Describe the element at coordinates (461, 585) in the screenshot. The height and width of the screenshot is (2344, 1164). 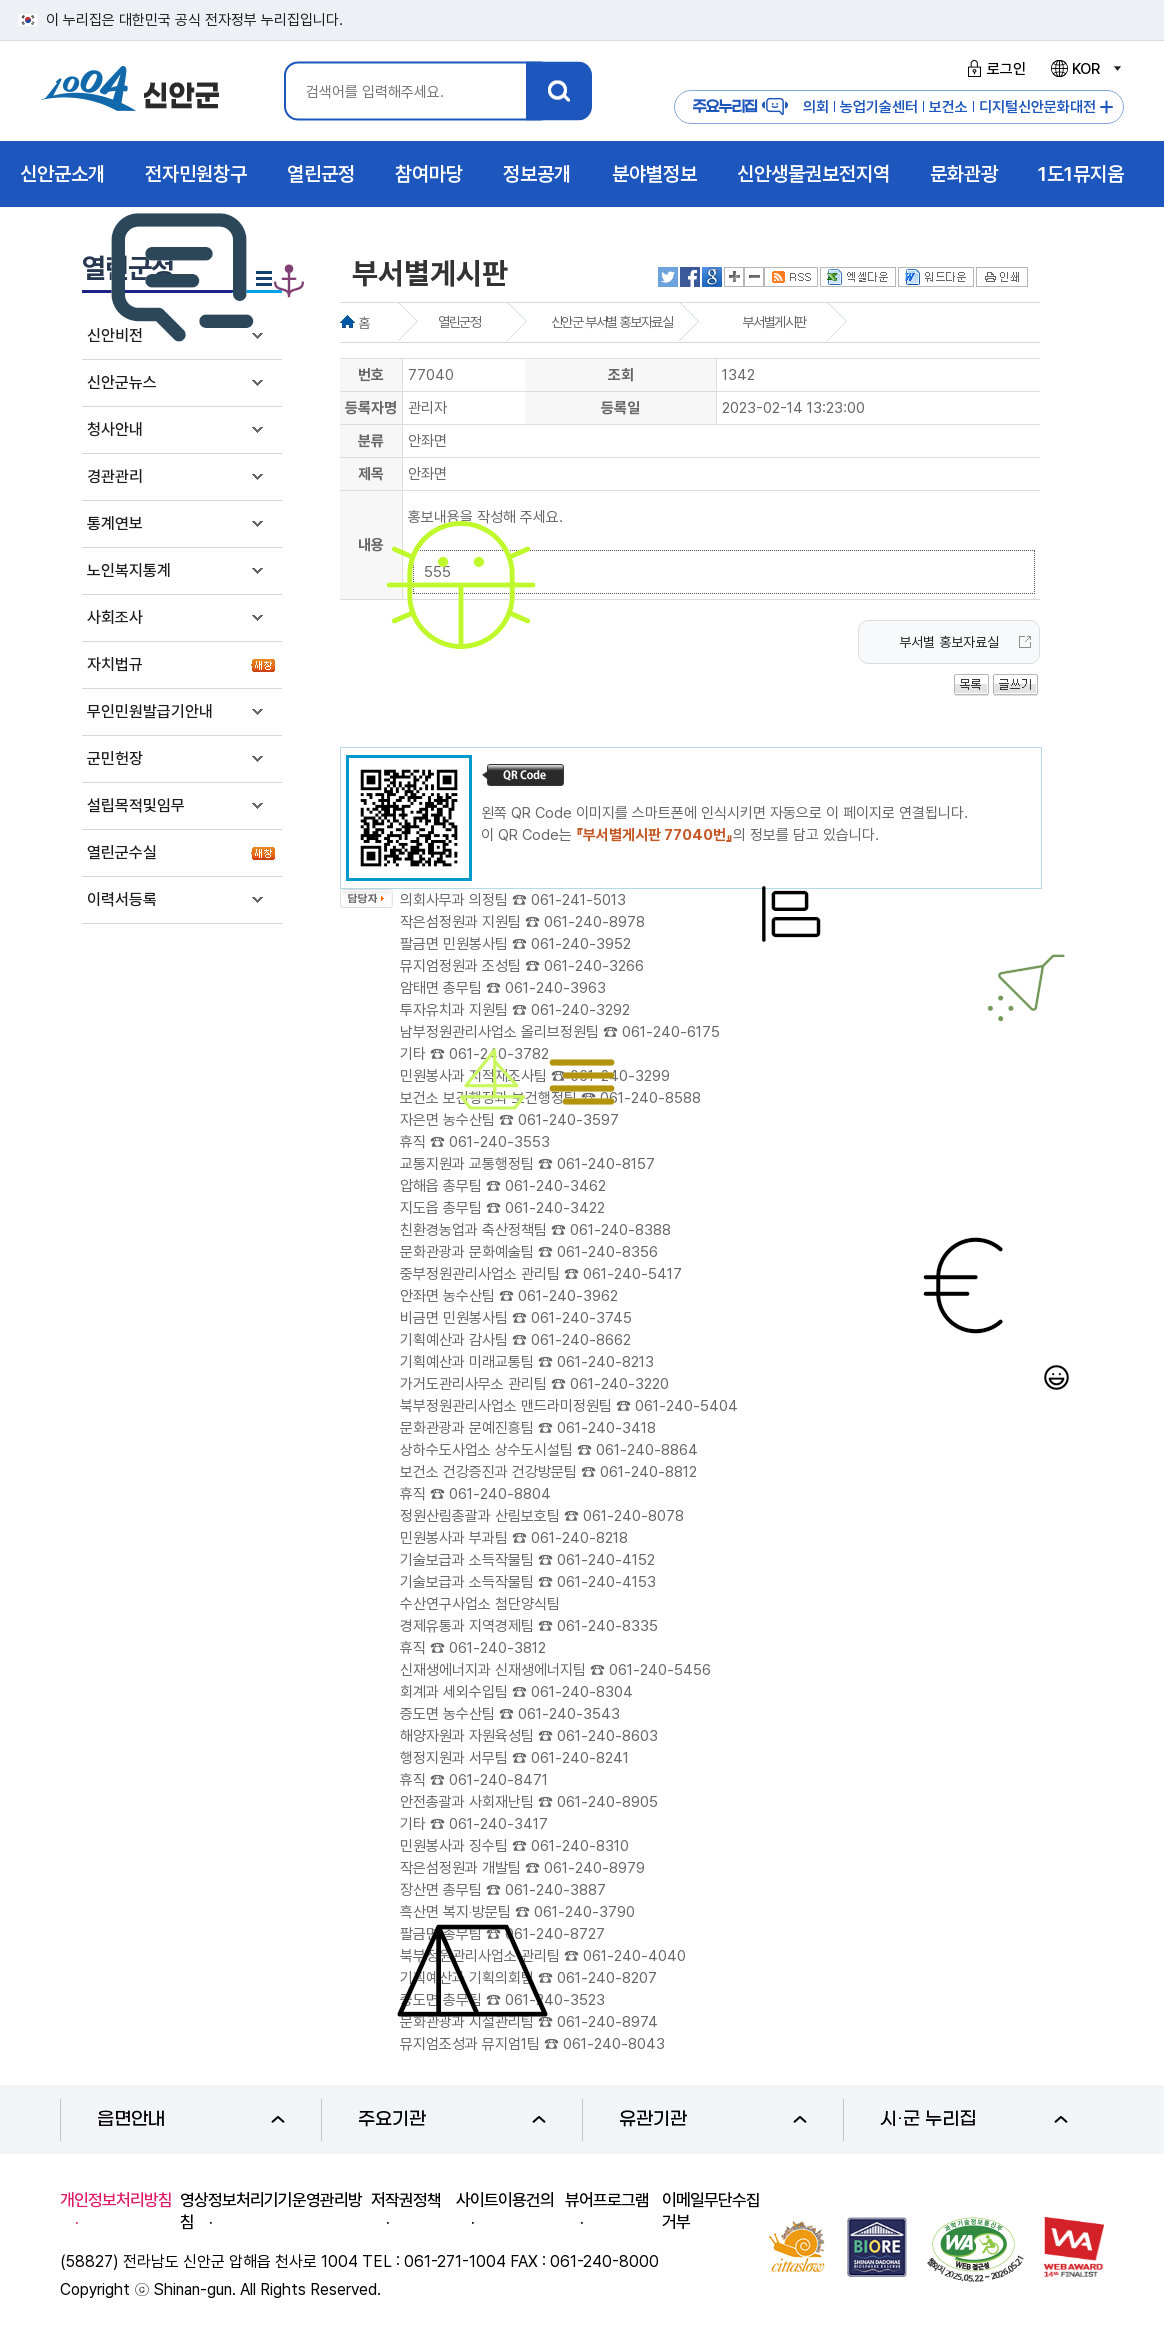
I see `report a bug or issue` at that location.